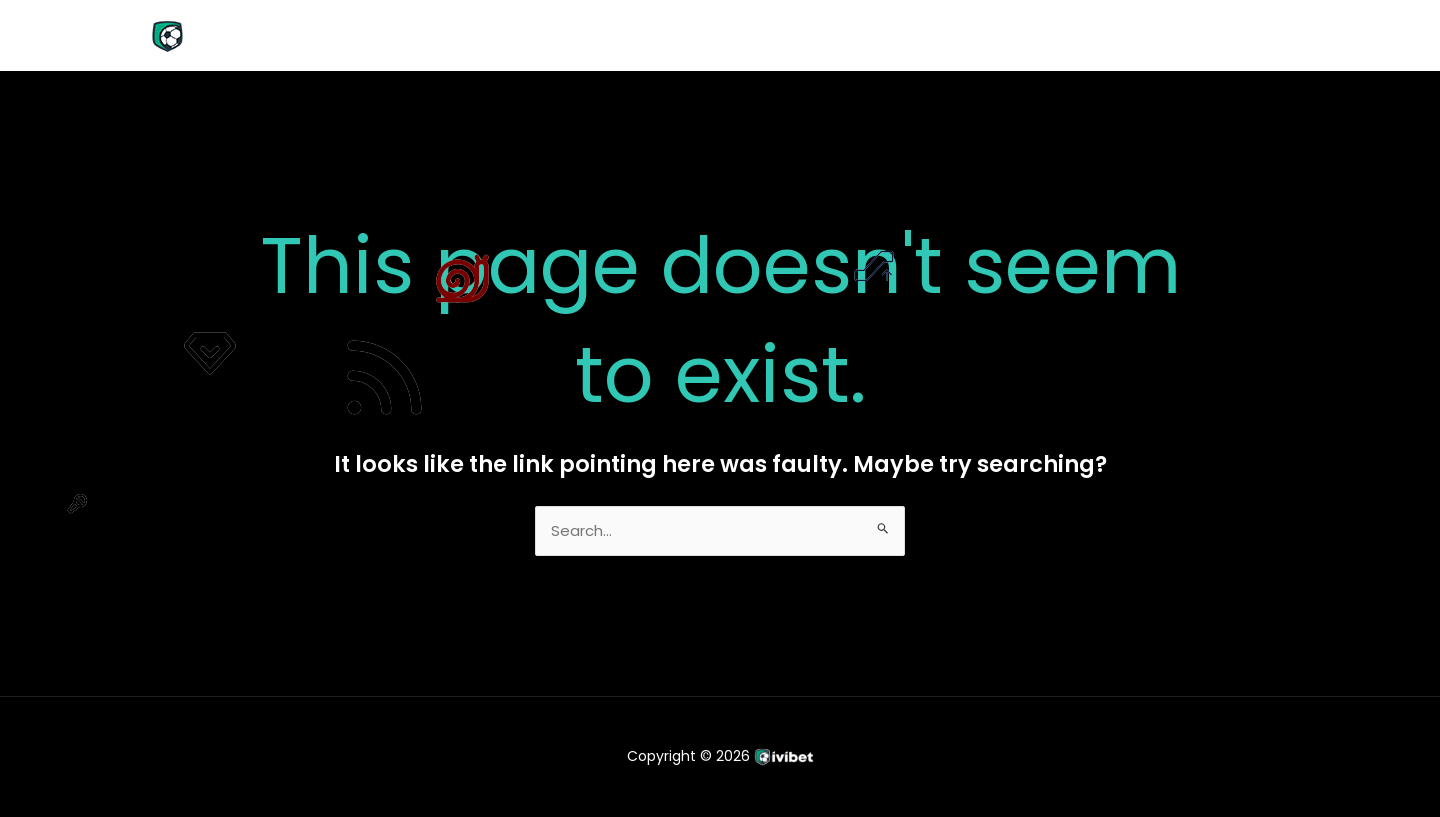  What do you see at coordinates (379, 382) in the screenshot?
I see `subscribe to RSS feed` at bounding box center [379, 382].